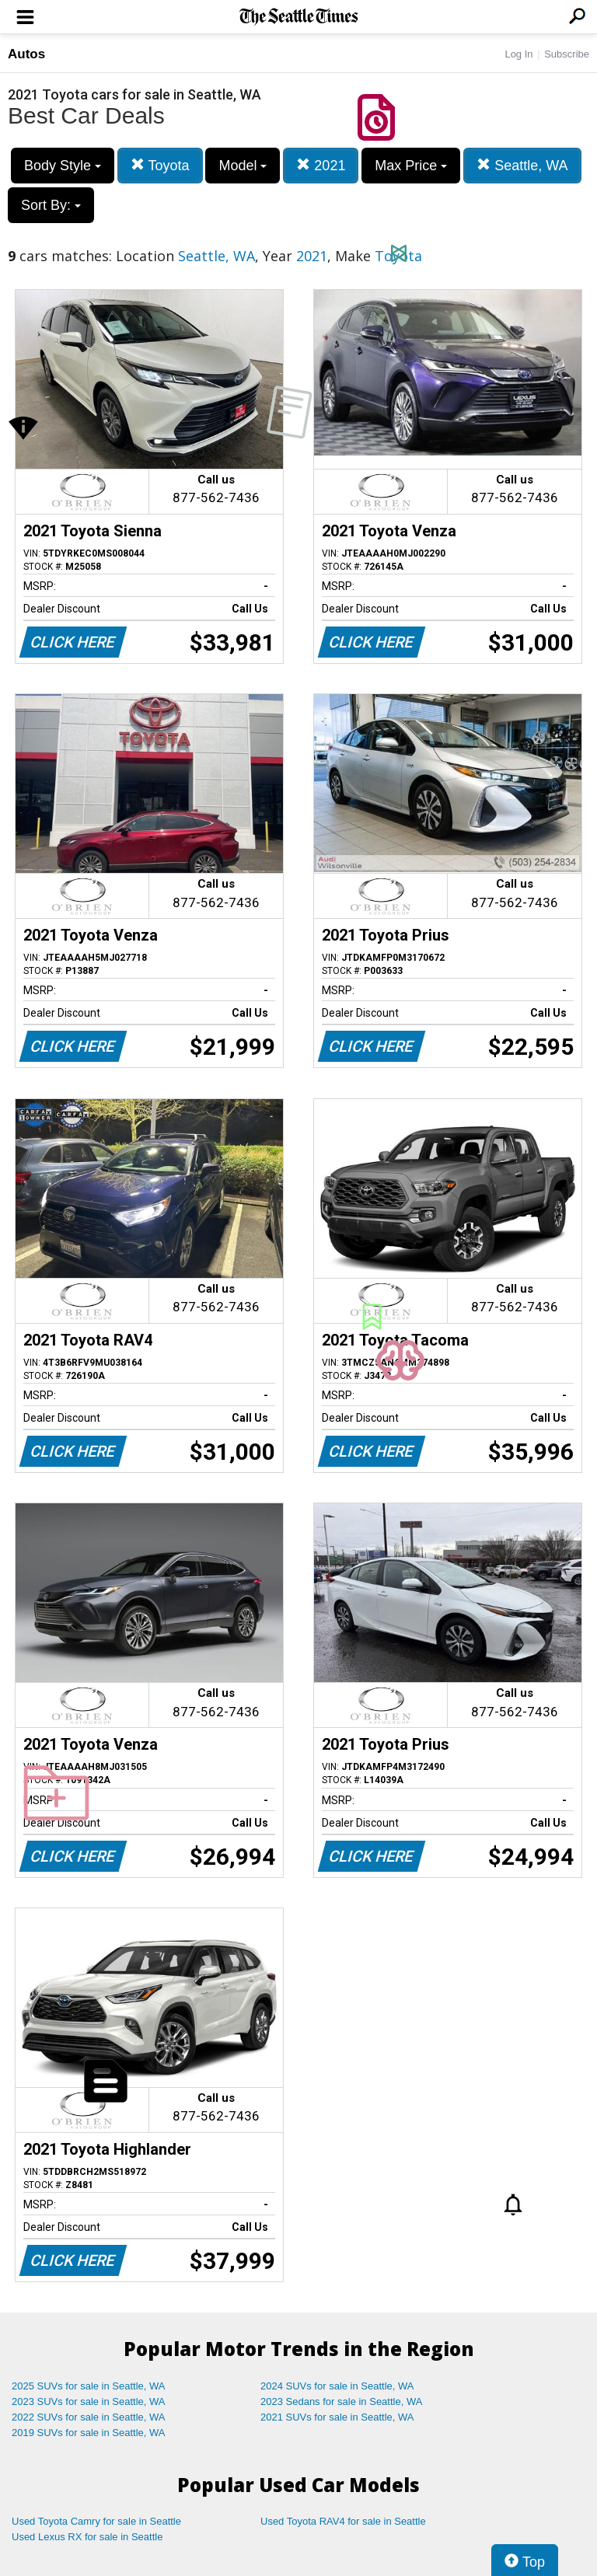 This screenshot has height=2576, width=597. Describe the element at coordinates (400, 1361) in the screenshot. I see `access AI or smart features` at that location.